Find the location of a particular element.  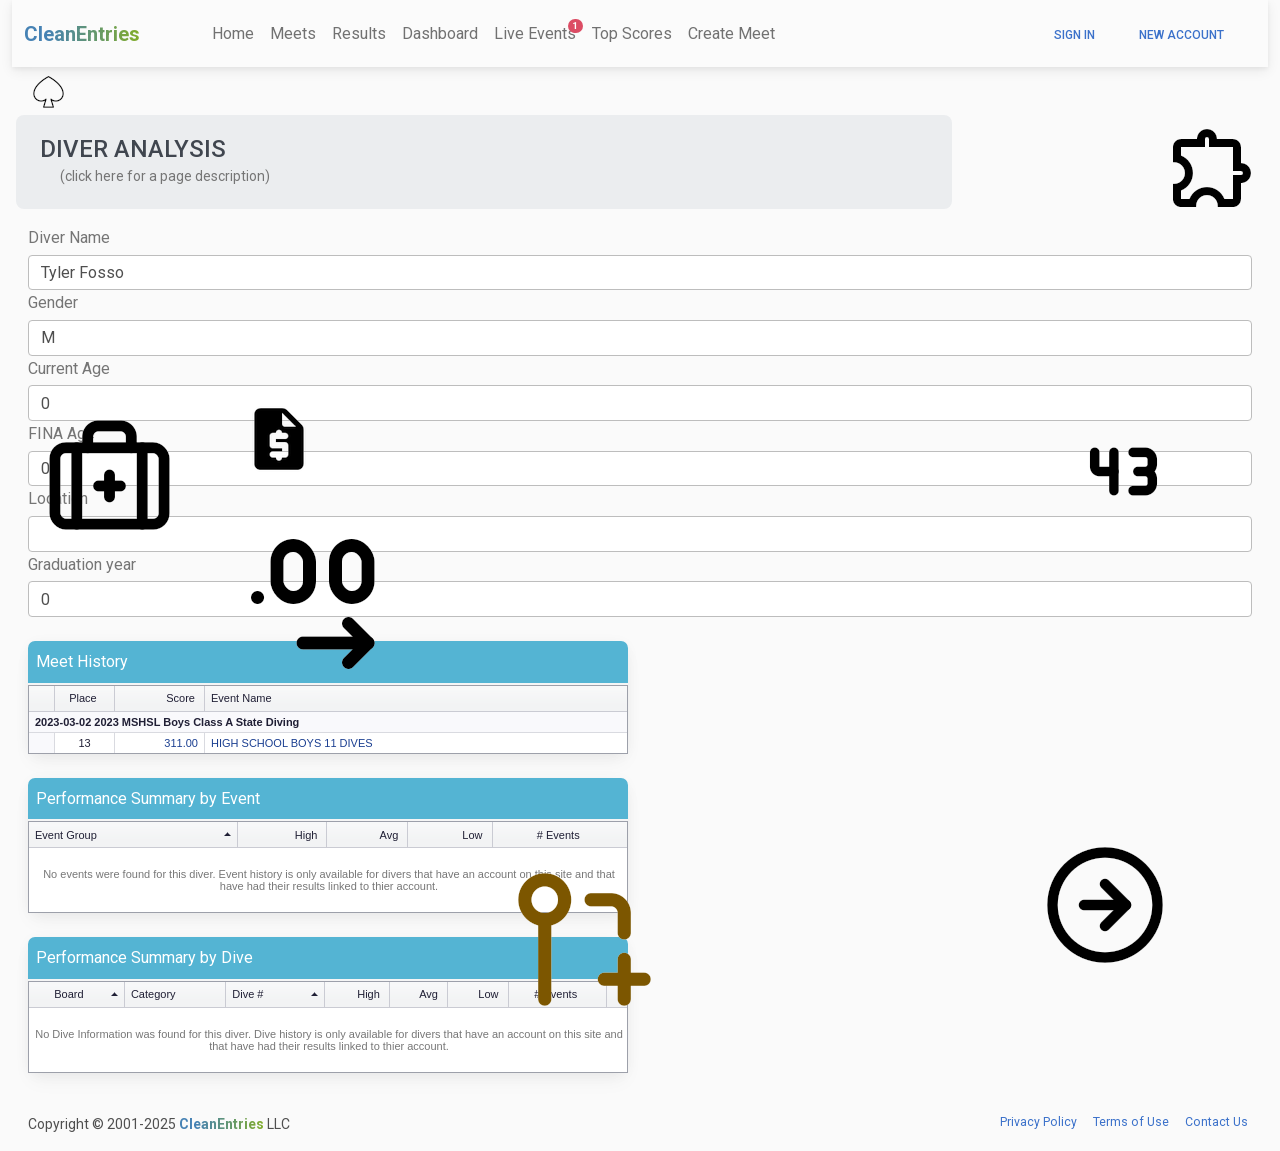

access browser extensions or add-ons is located at coordinates (1213, 167).